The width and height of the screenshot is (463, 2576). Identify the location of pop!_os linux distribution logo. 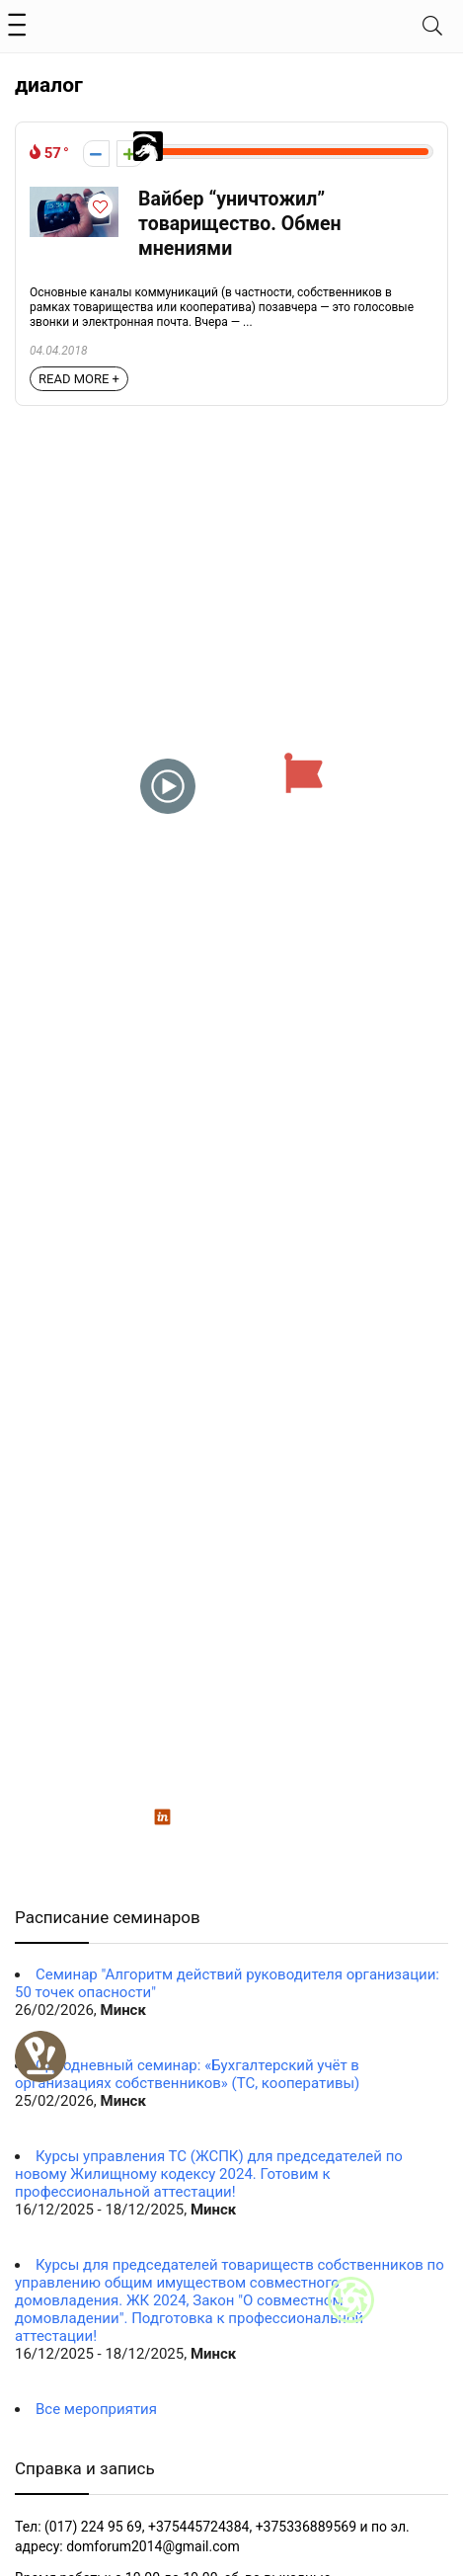
(40, 2056).